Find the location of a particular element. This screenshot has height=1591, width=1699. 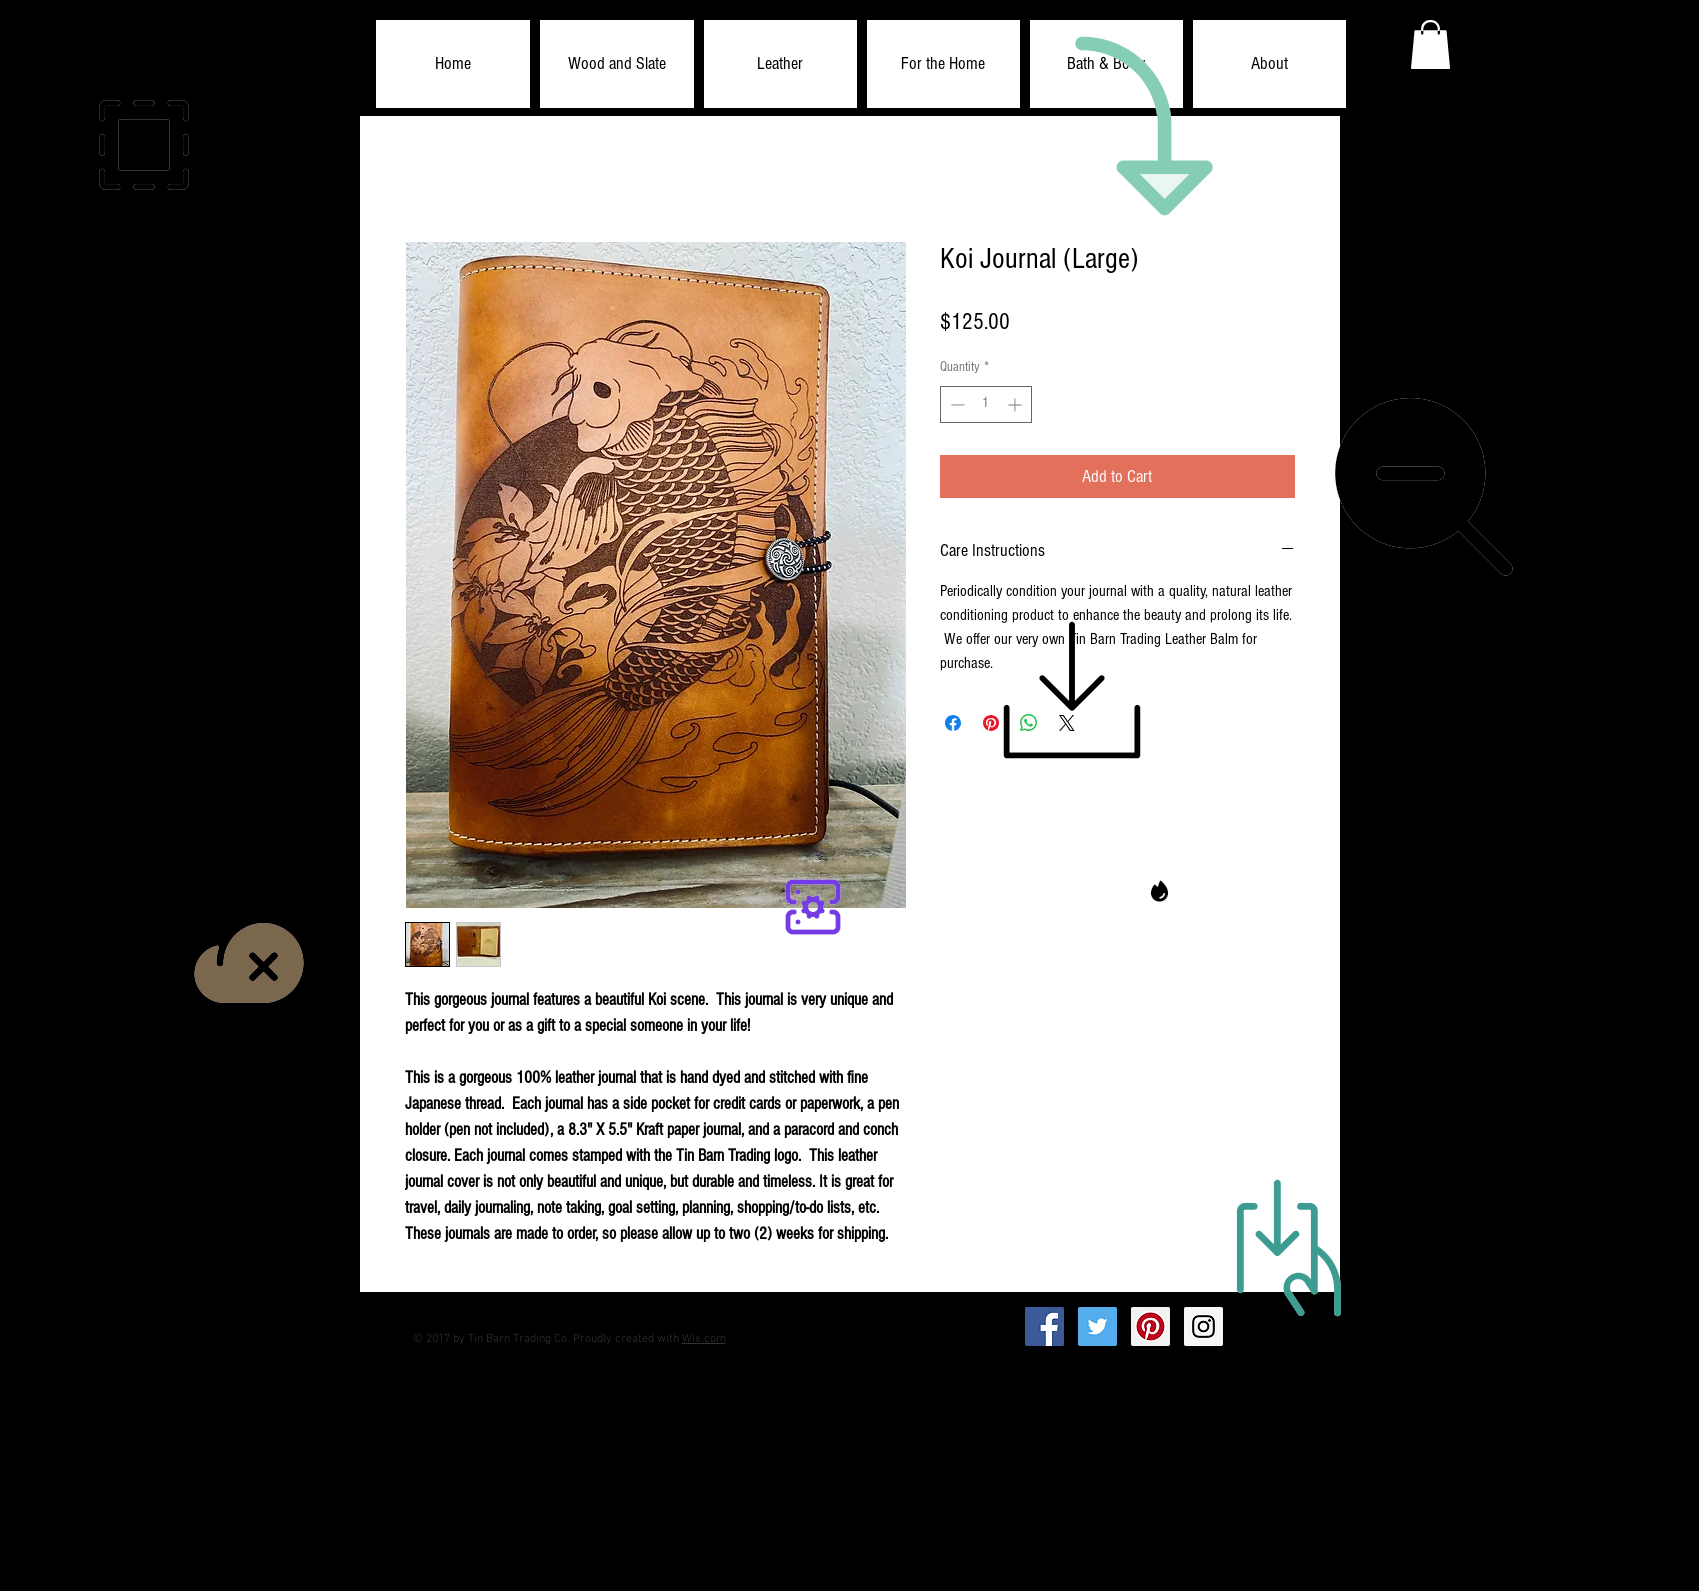

withdraw funds or cash out is located at coordinates (1282, 1248).